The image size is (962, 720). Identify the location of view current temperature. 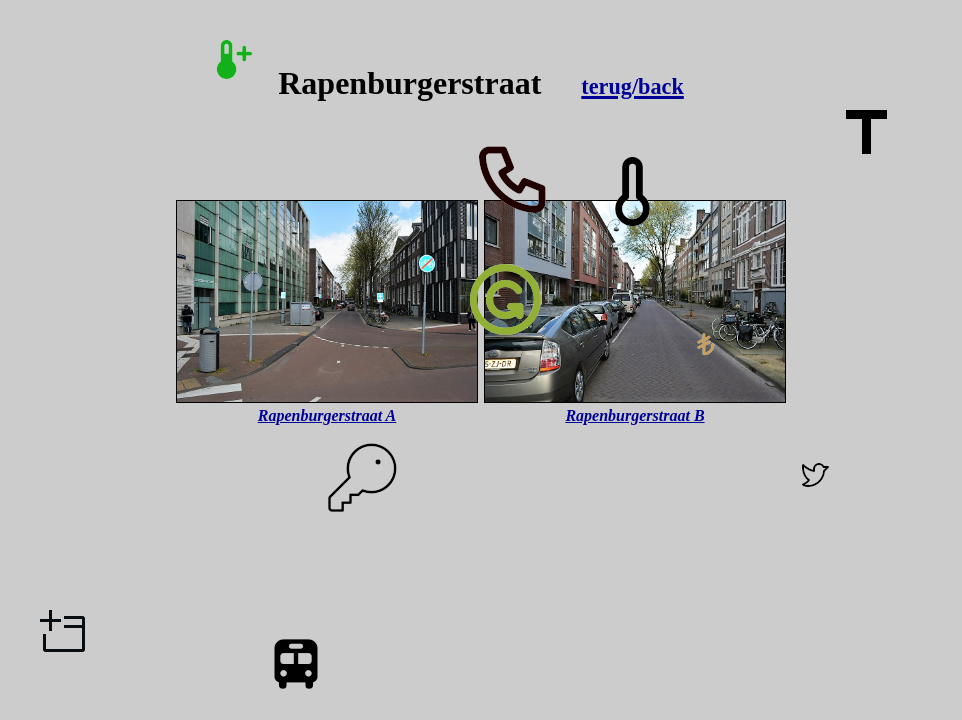
(632, 191).